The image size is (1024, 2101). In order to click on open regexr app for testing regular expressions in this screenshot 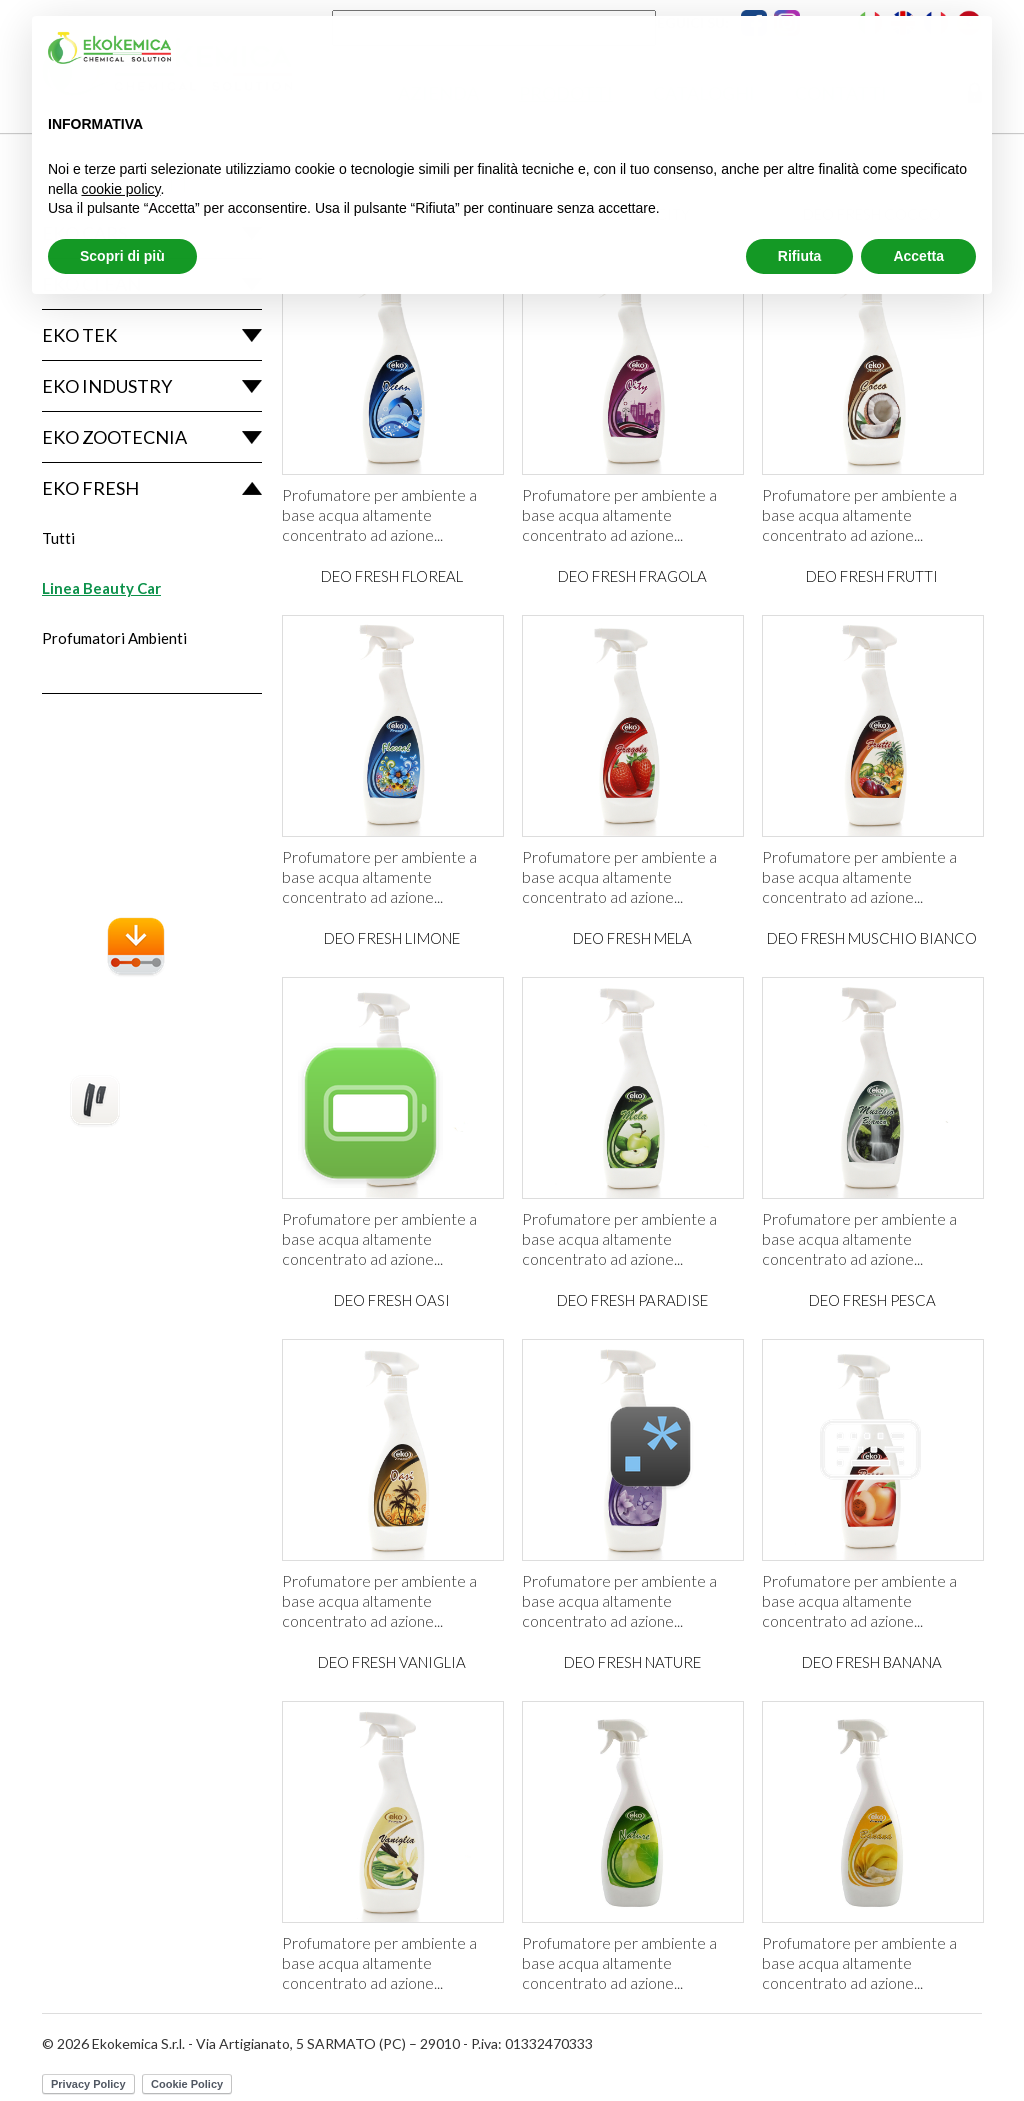, I will do `click(650, 1446)`.